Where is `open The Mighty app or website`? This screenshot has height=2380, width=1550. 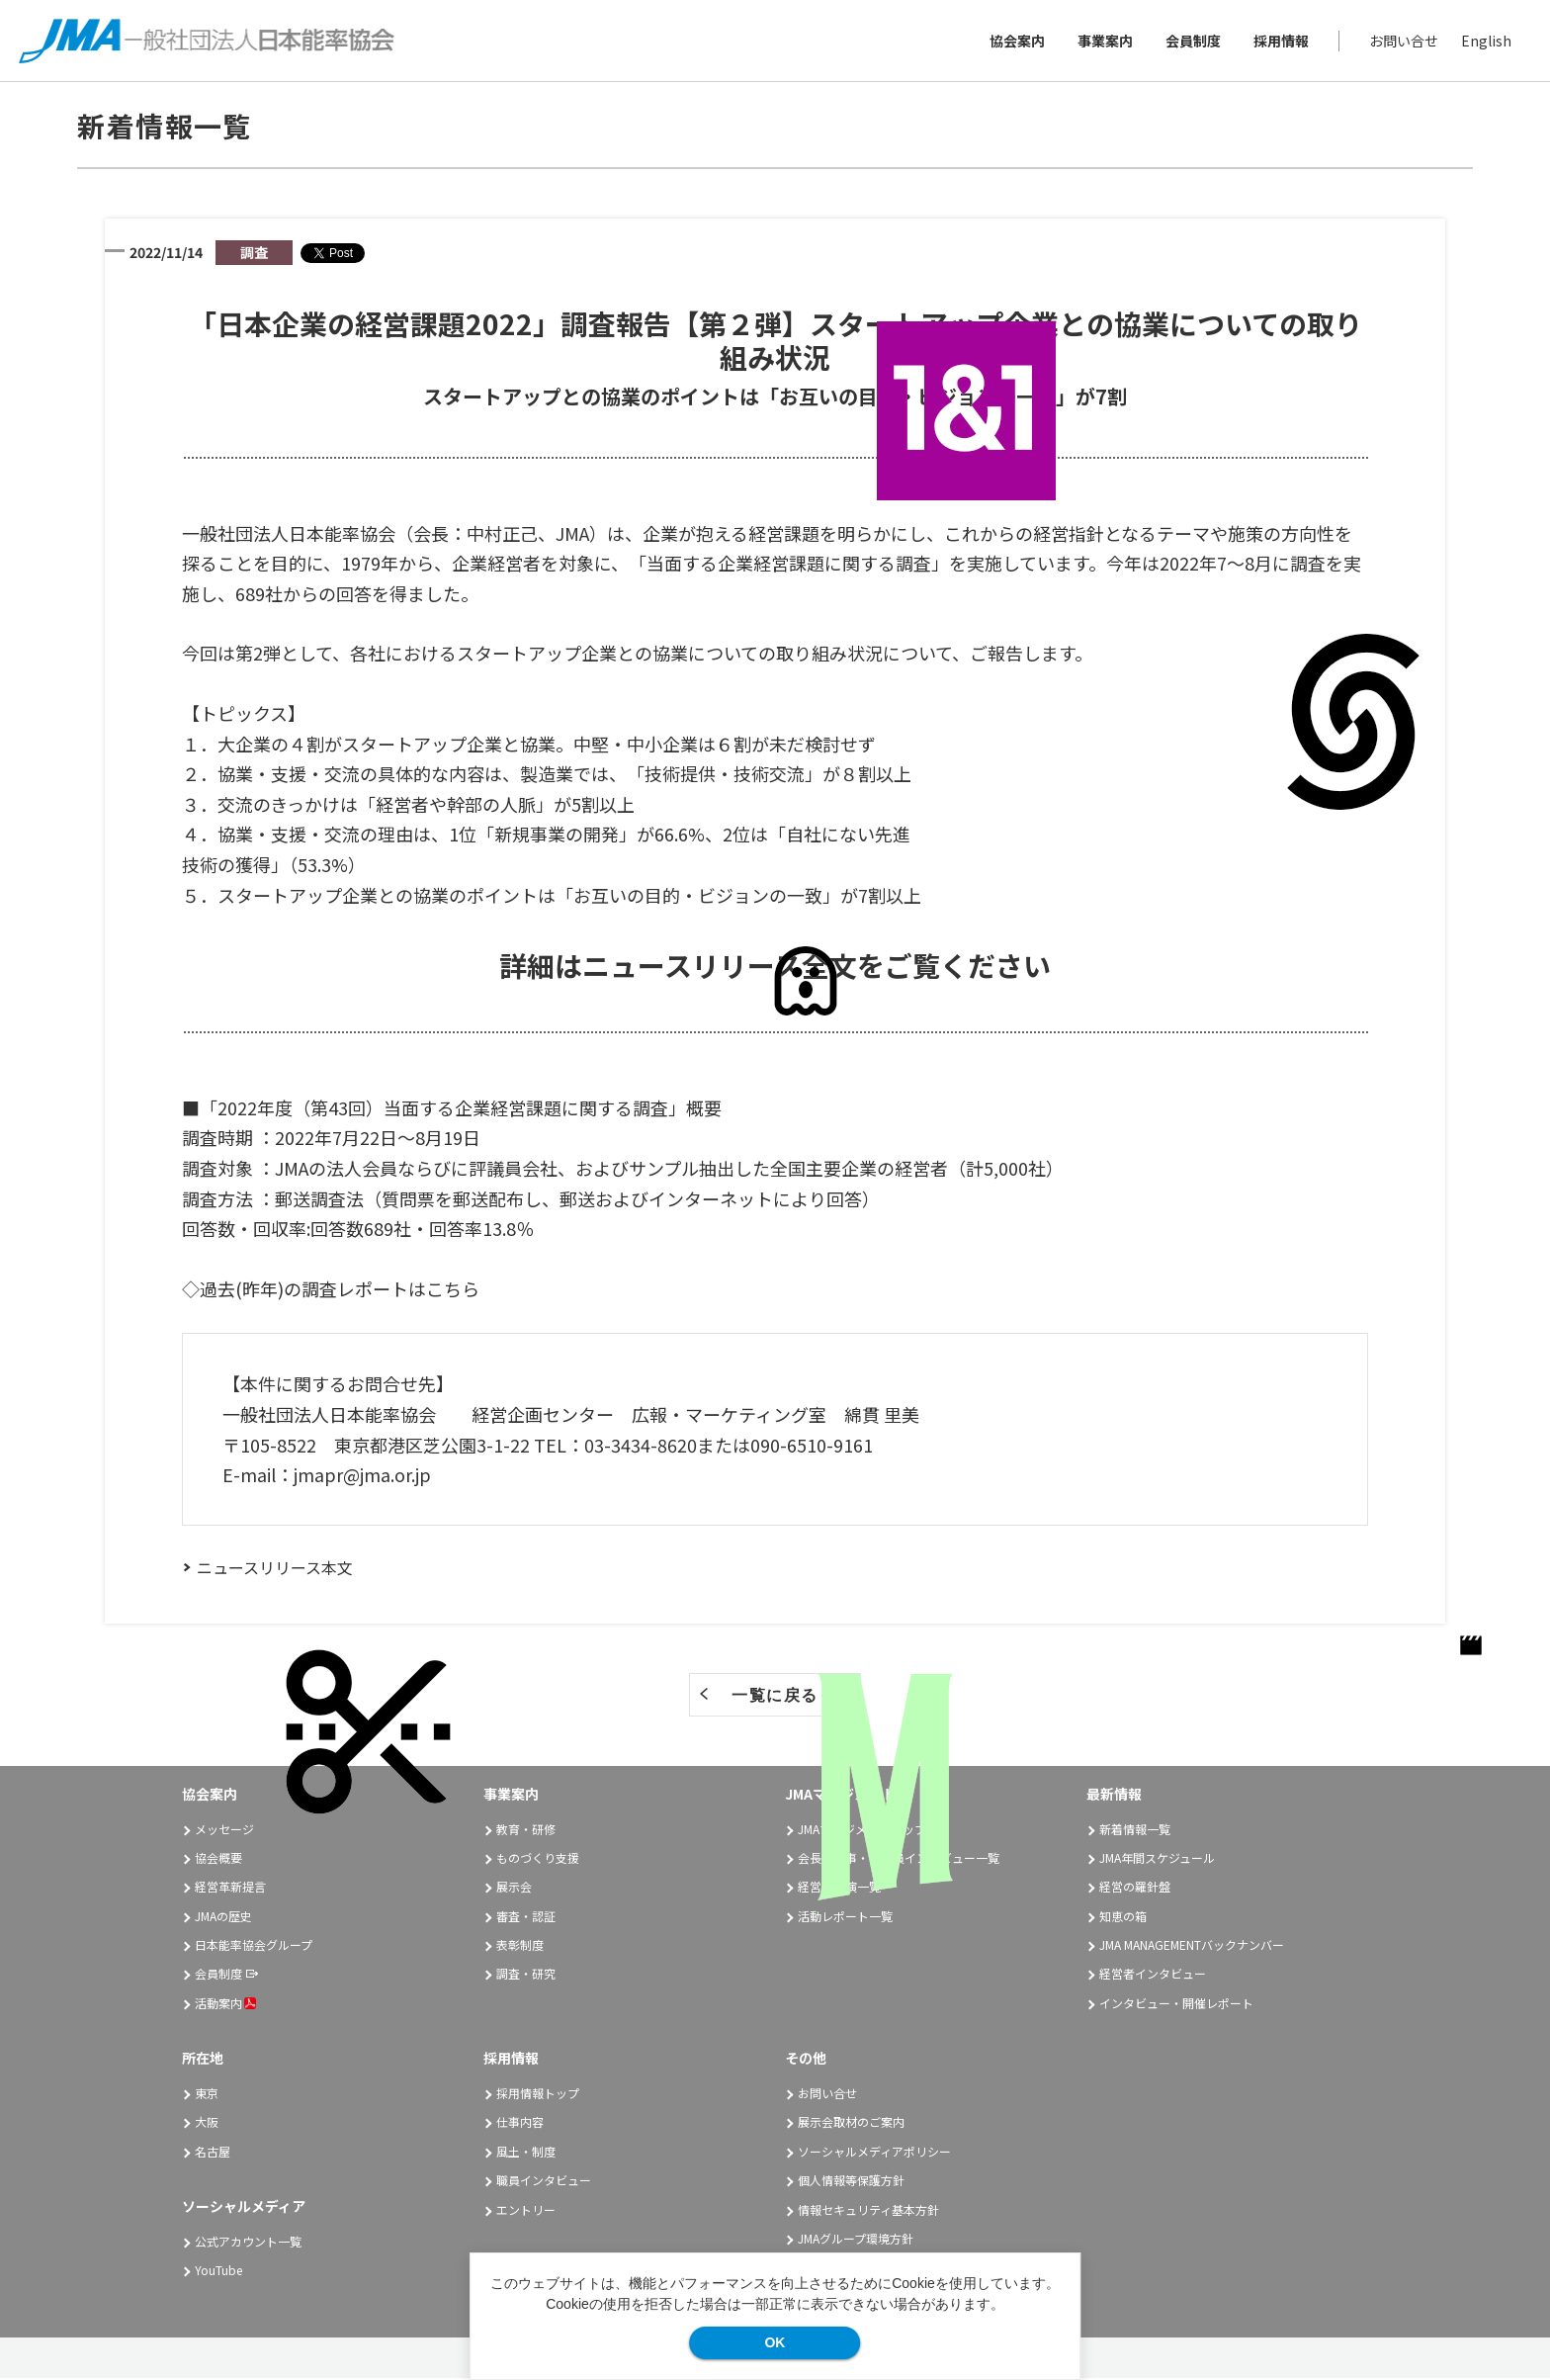
open The Mighty app or website is located at coordinates (885, 1787).